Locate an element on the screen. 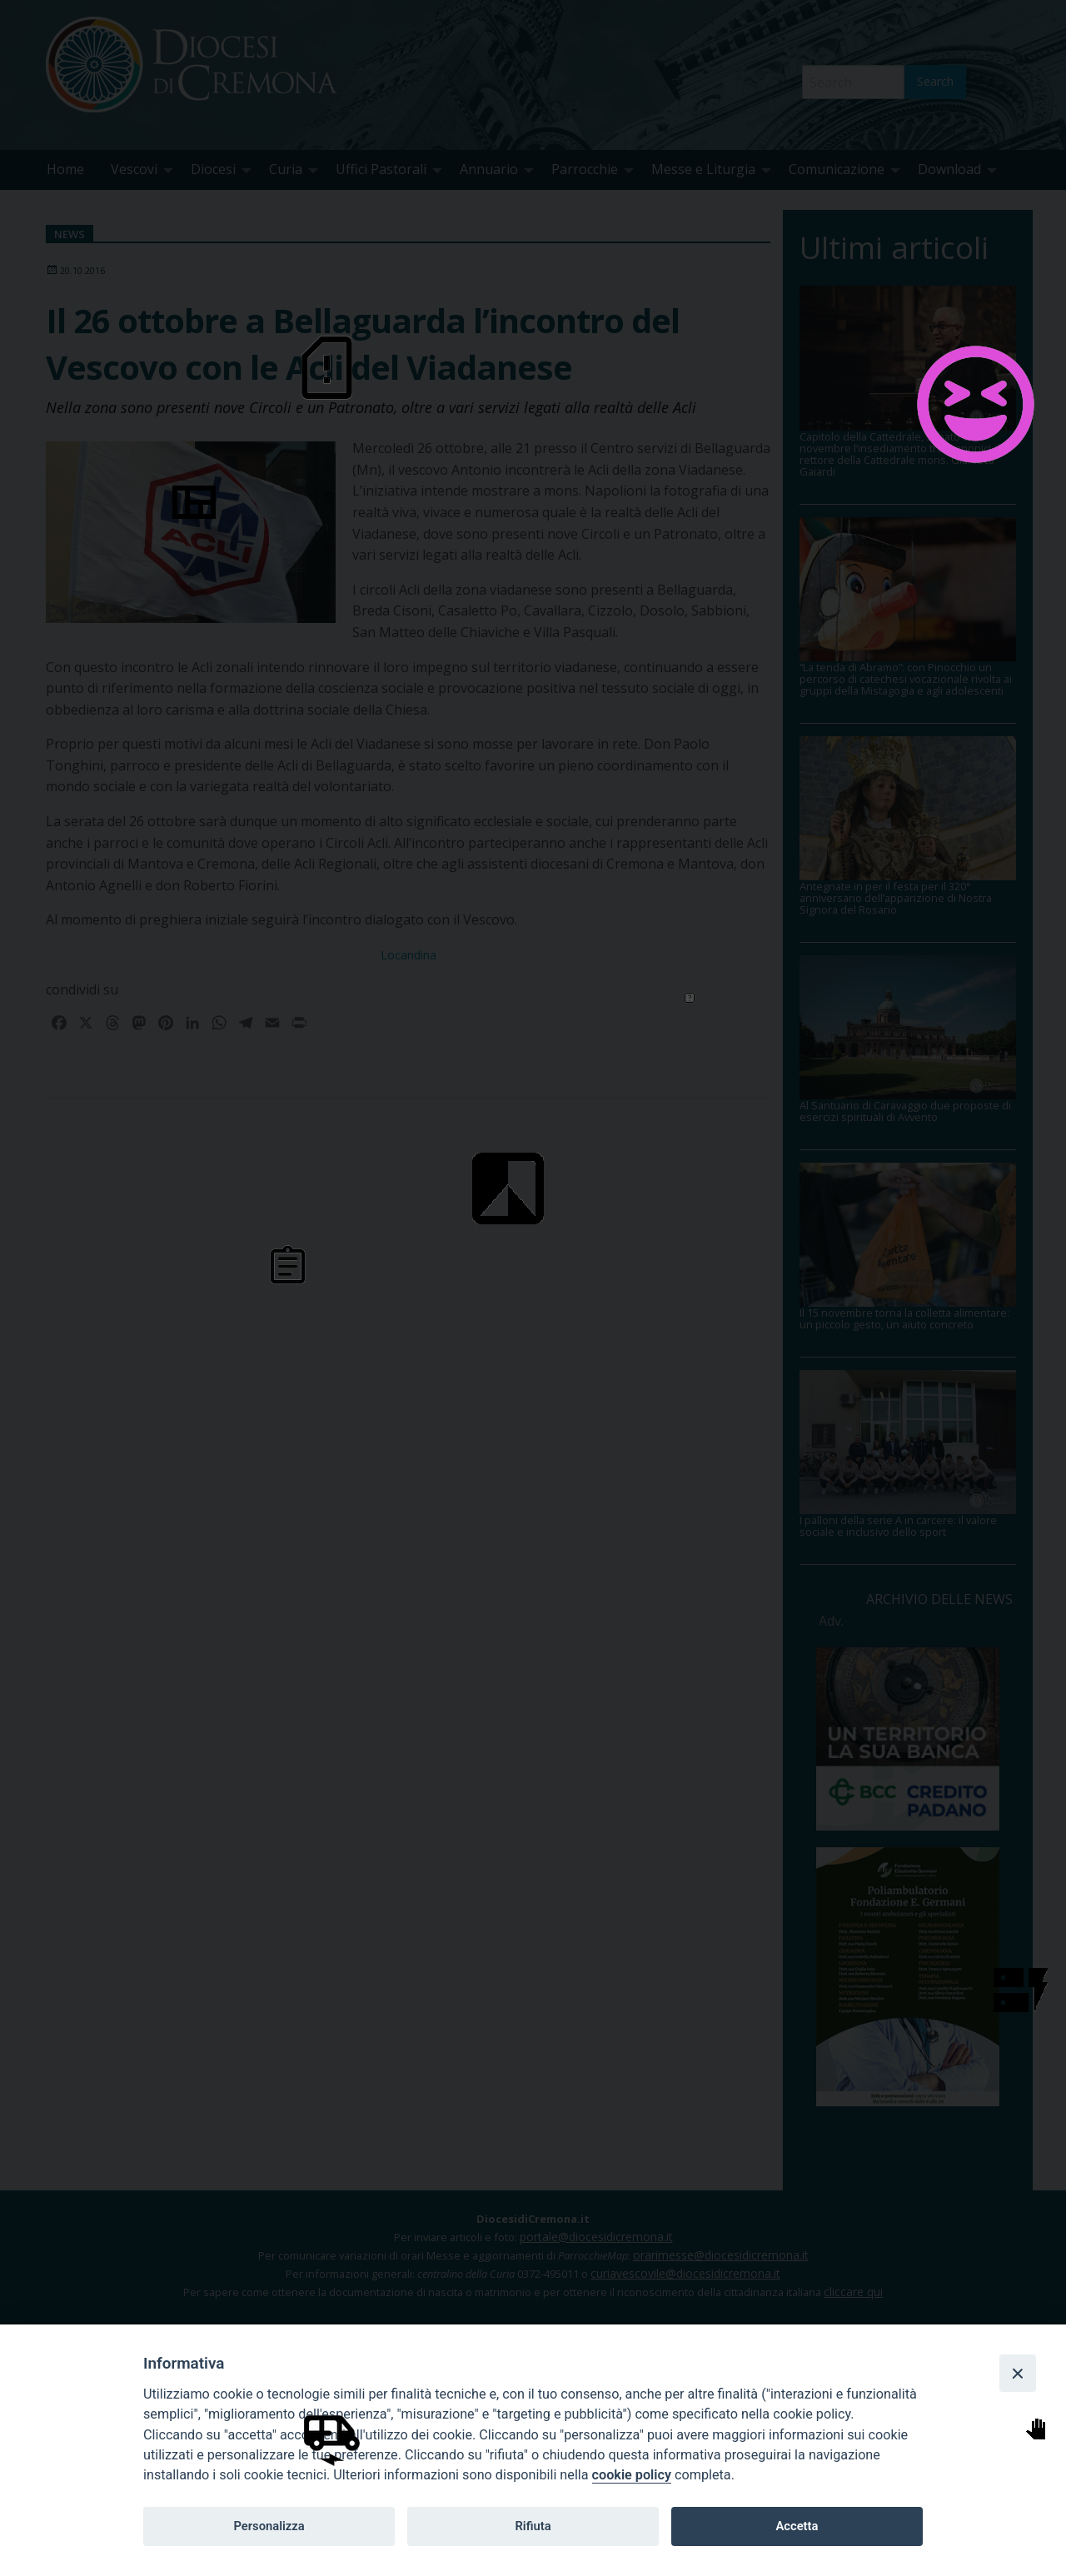 This screenshot has width=1066, height=2576. view assignments or tasks is located at coordinates (287, 1266).